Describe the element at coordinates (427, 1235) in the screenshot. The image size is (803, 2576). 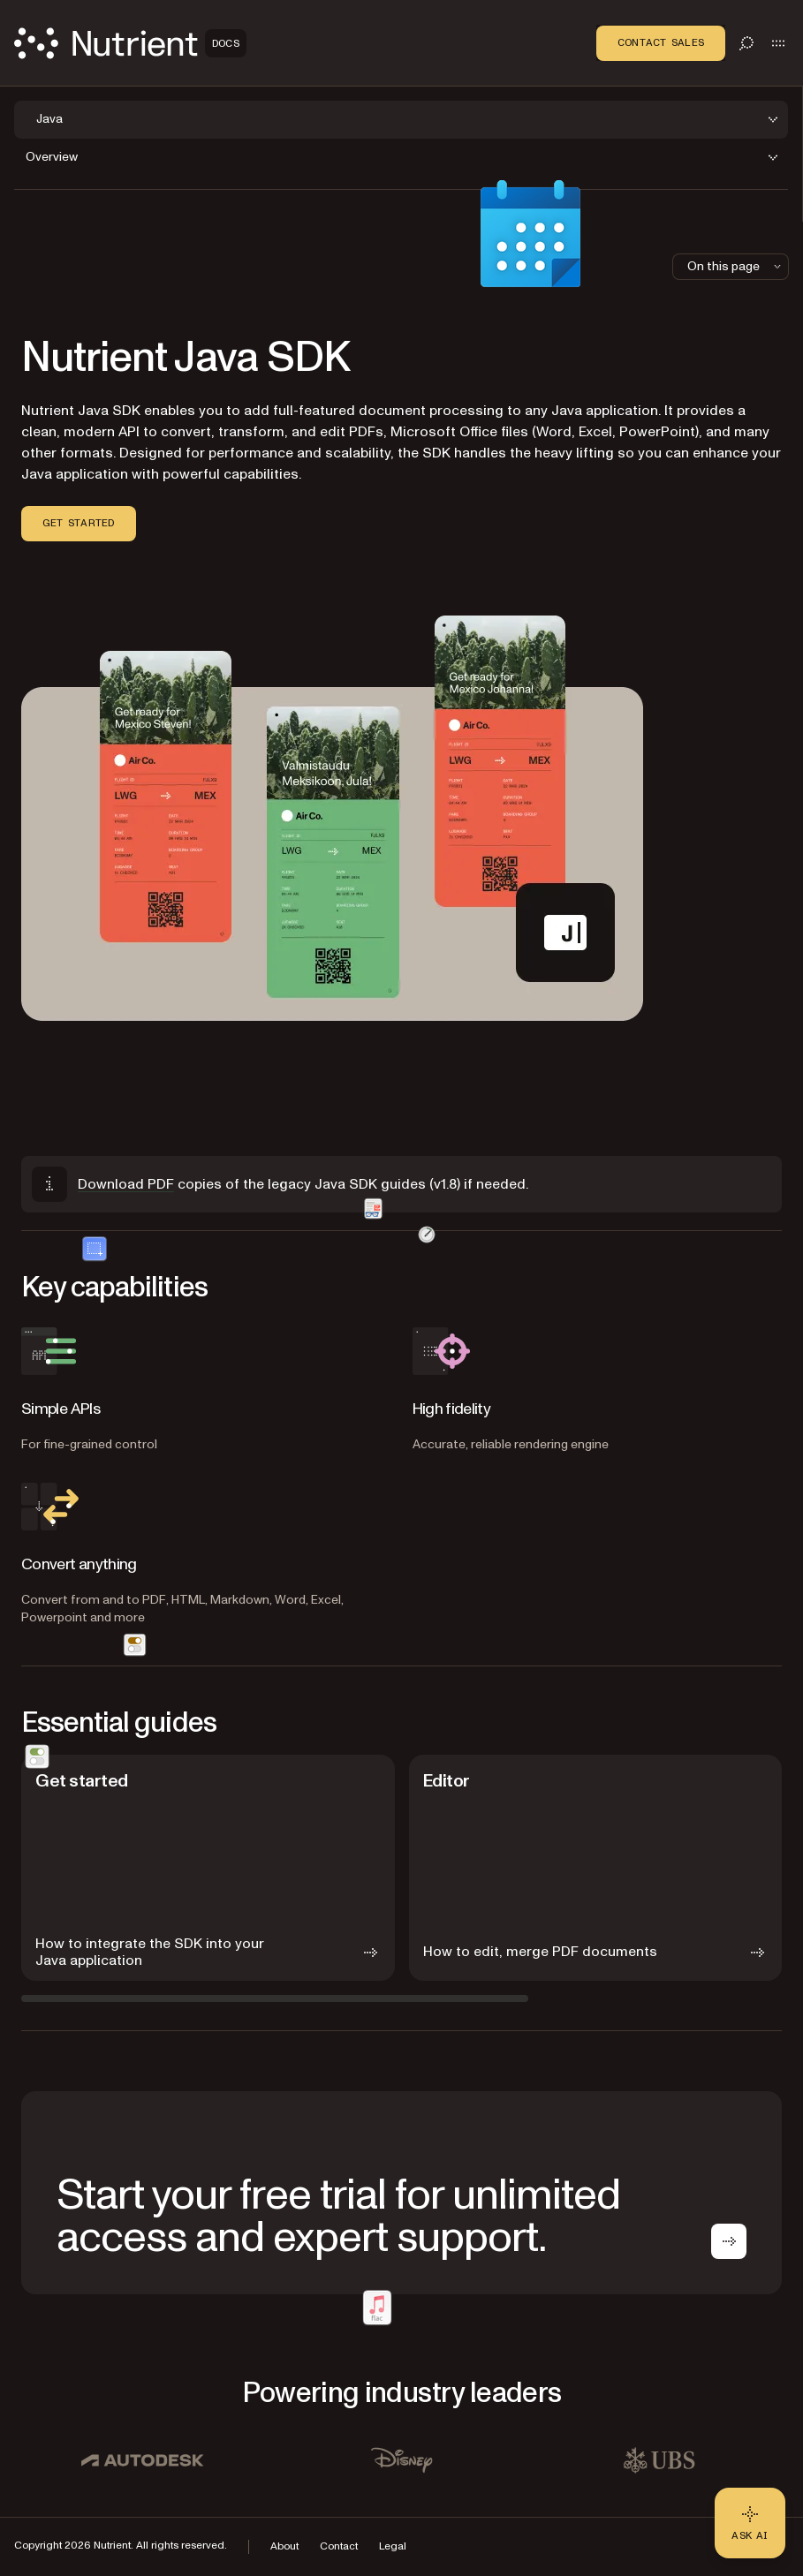
I see `open system profiler application` at that location.